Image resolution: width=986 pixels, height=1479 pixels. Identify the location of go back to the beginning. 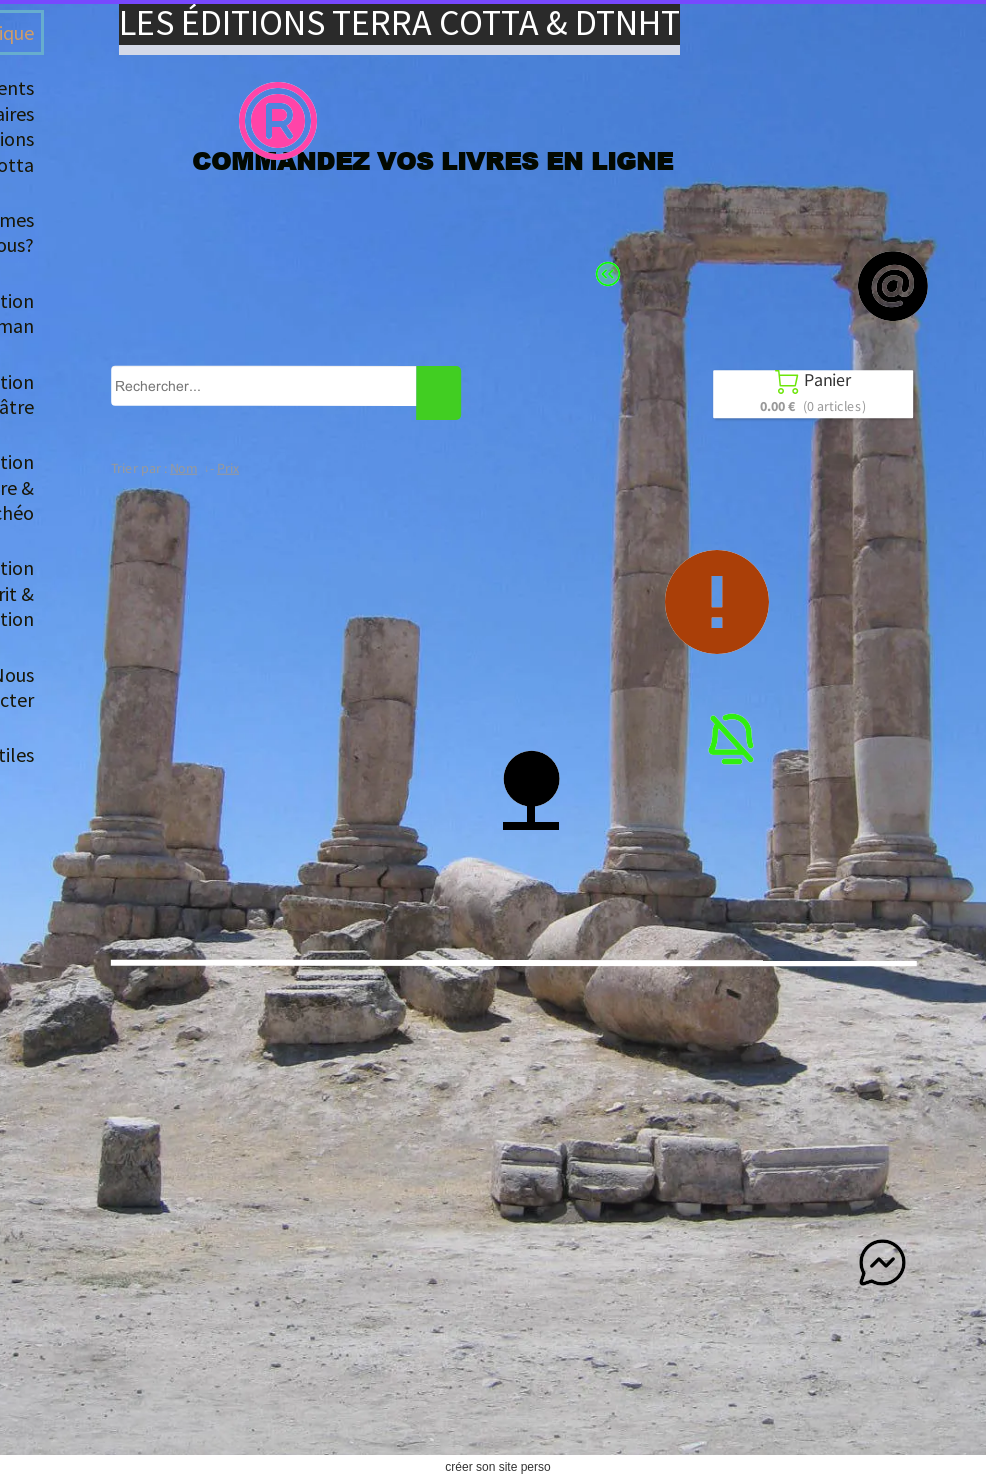
(608, 274).